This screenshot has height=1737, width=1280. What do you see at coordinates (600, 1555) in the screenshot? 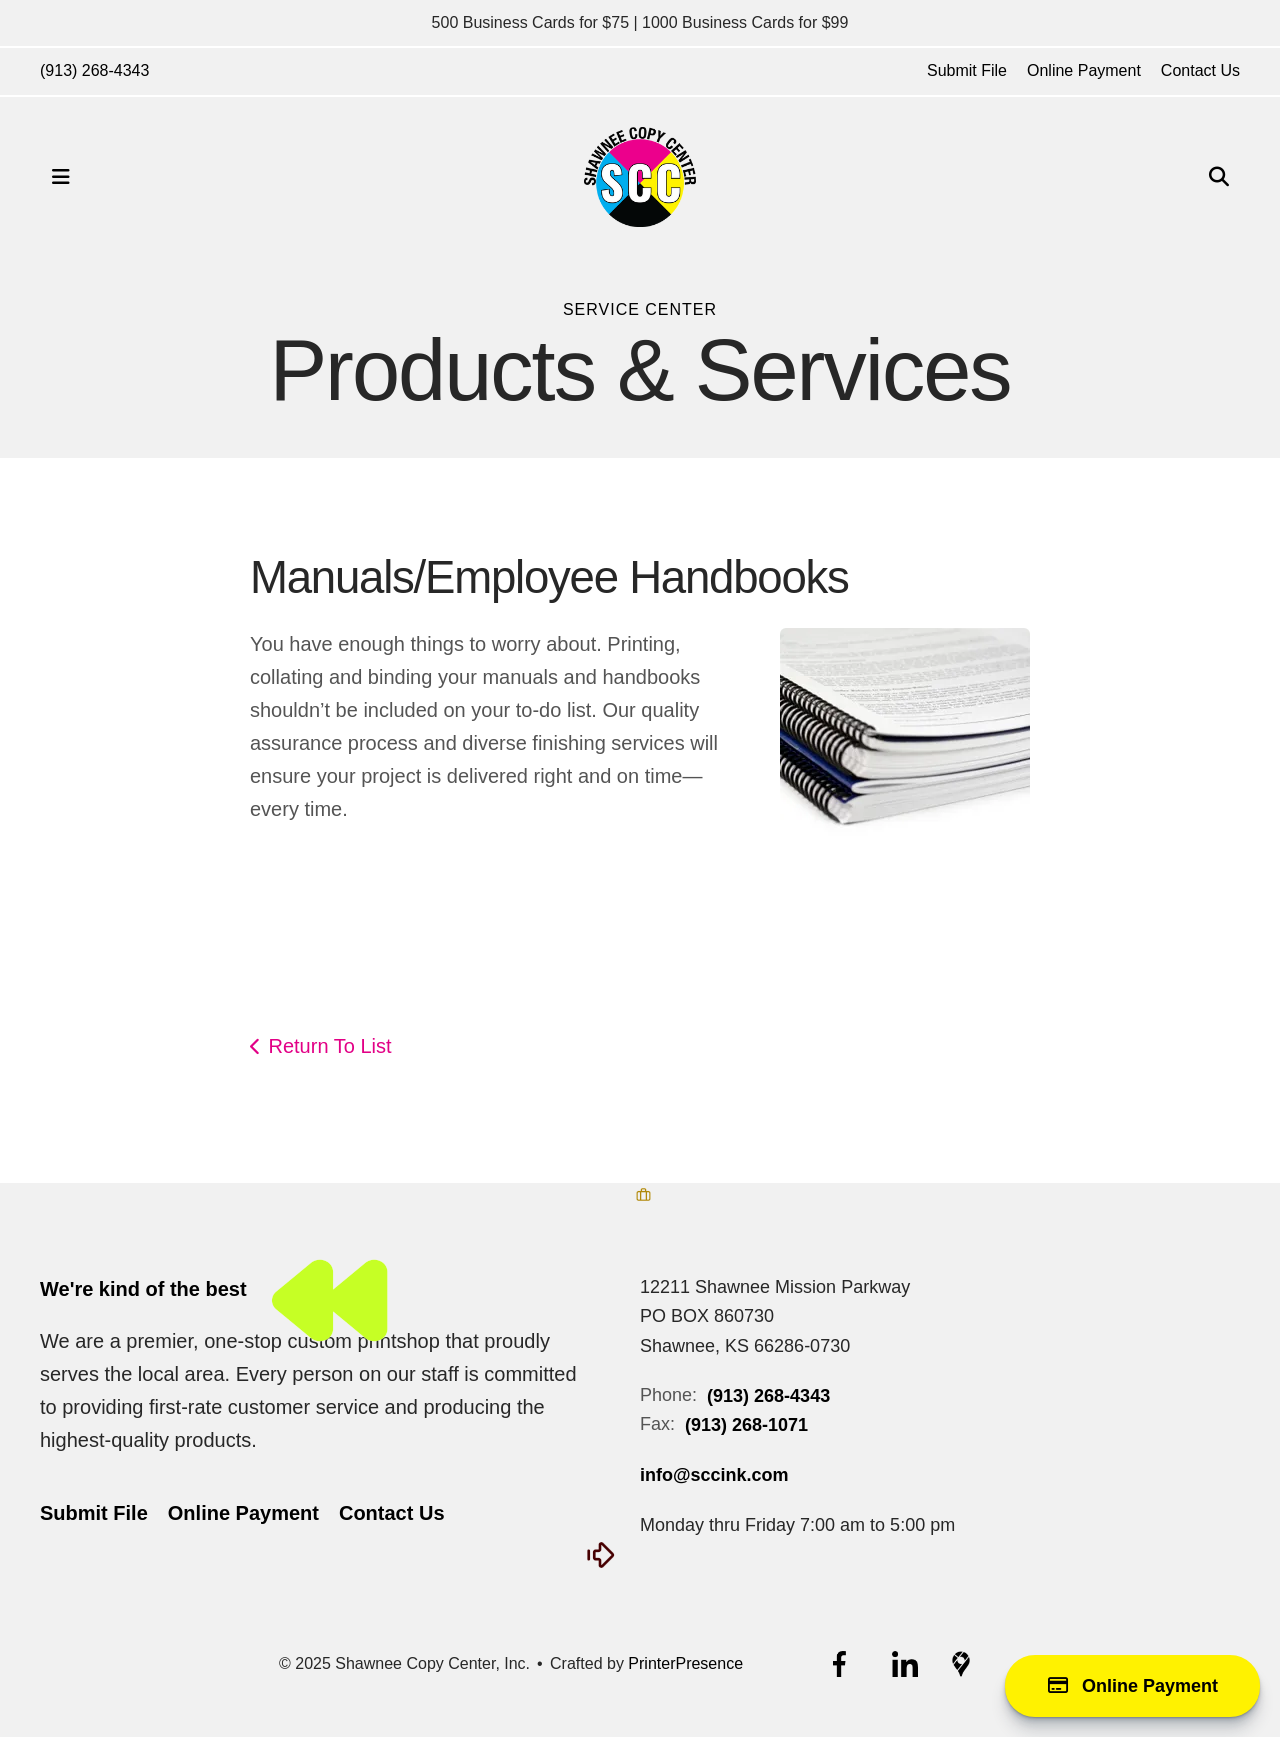
I see `skip to end or jump forward` at bounding box center [600, 1555].